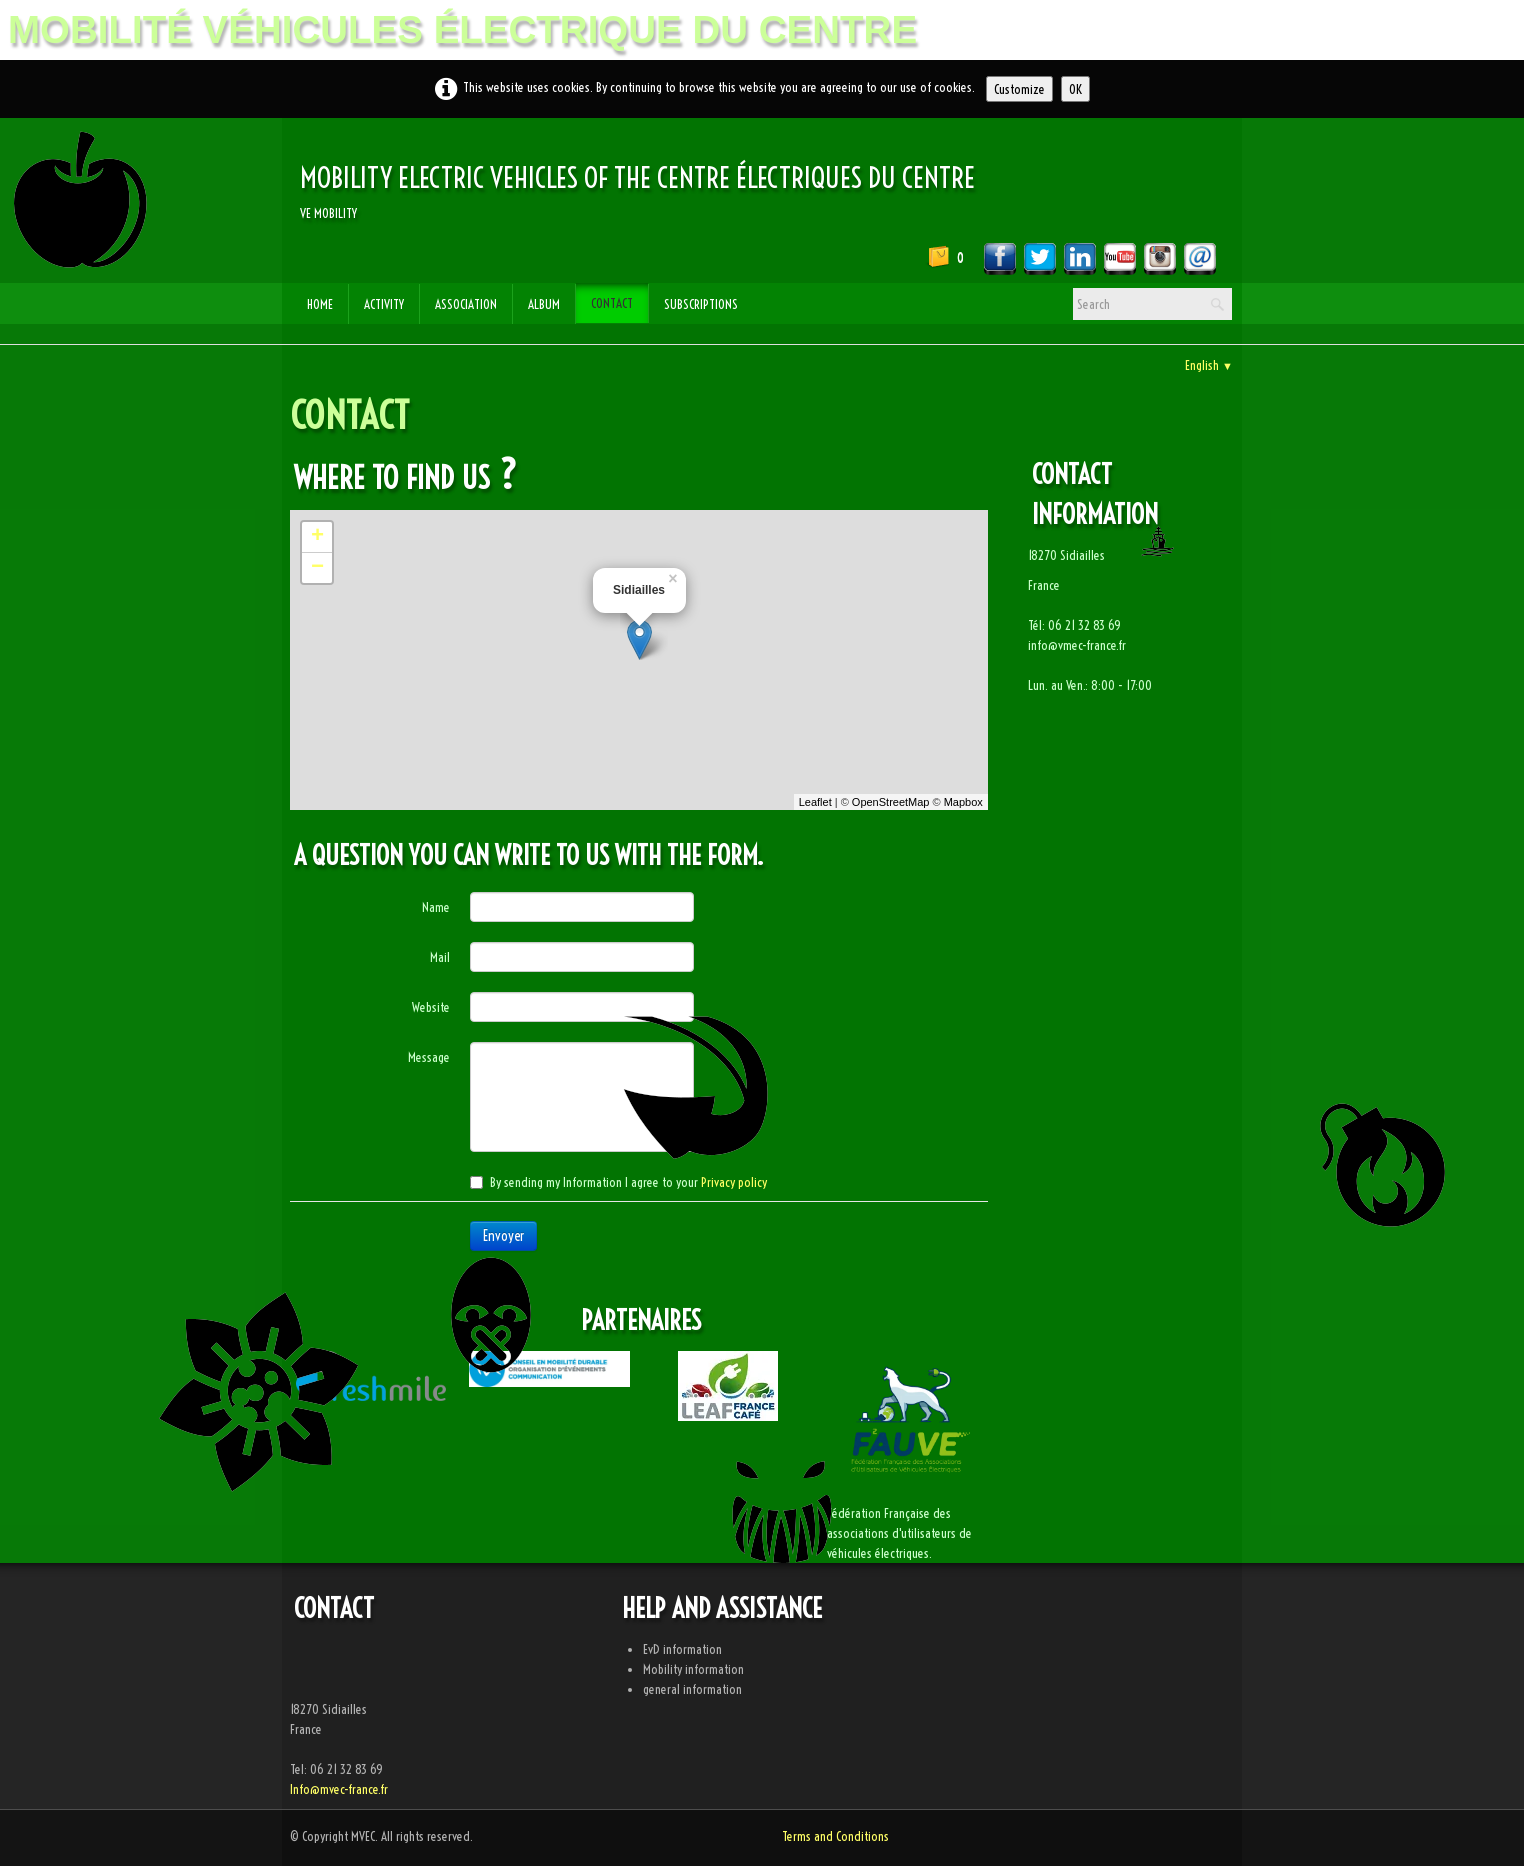 Image resolution: width=1524 pixels, height=1866 pixels. What do you see at coordinates (1158, 542) in the screenshot?
I see `play battleship game` at bounding box center [1158, 542].